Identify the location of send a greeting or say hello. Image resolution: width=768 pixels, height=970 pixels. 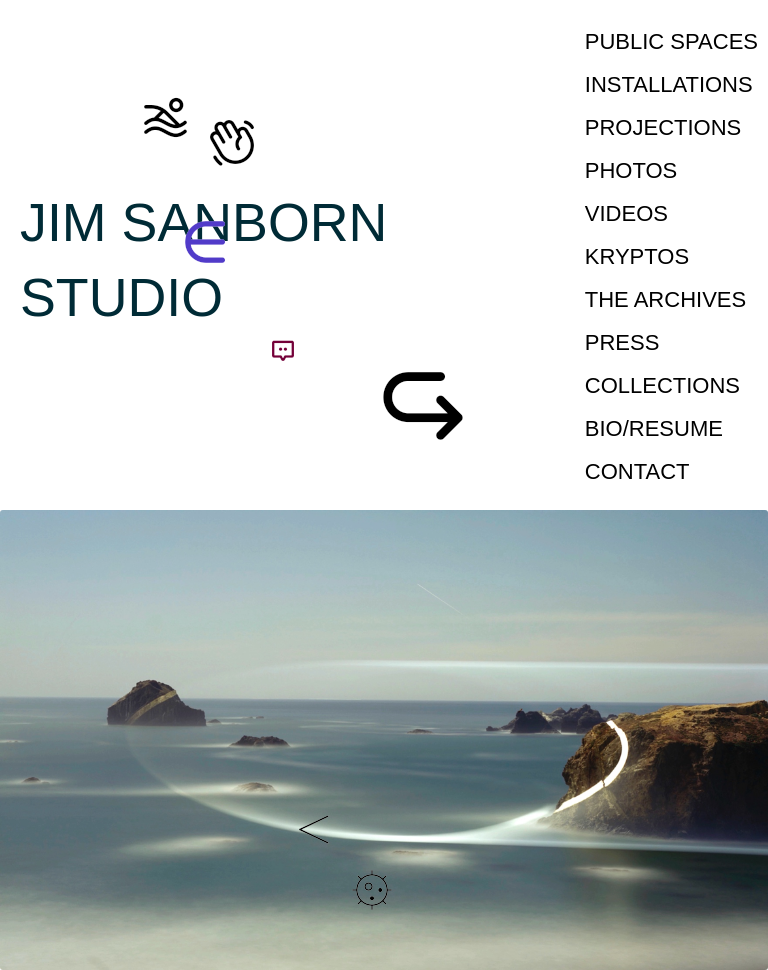
(232, 142).